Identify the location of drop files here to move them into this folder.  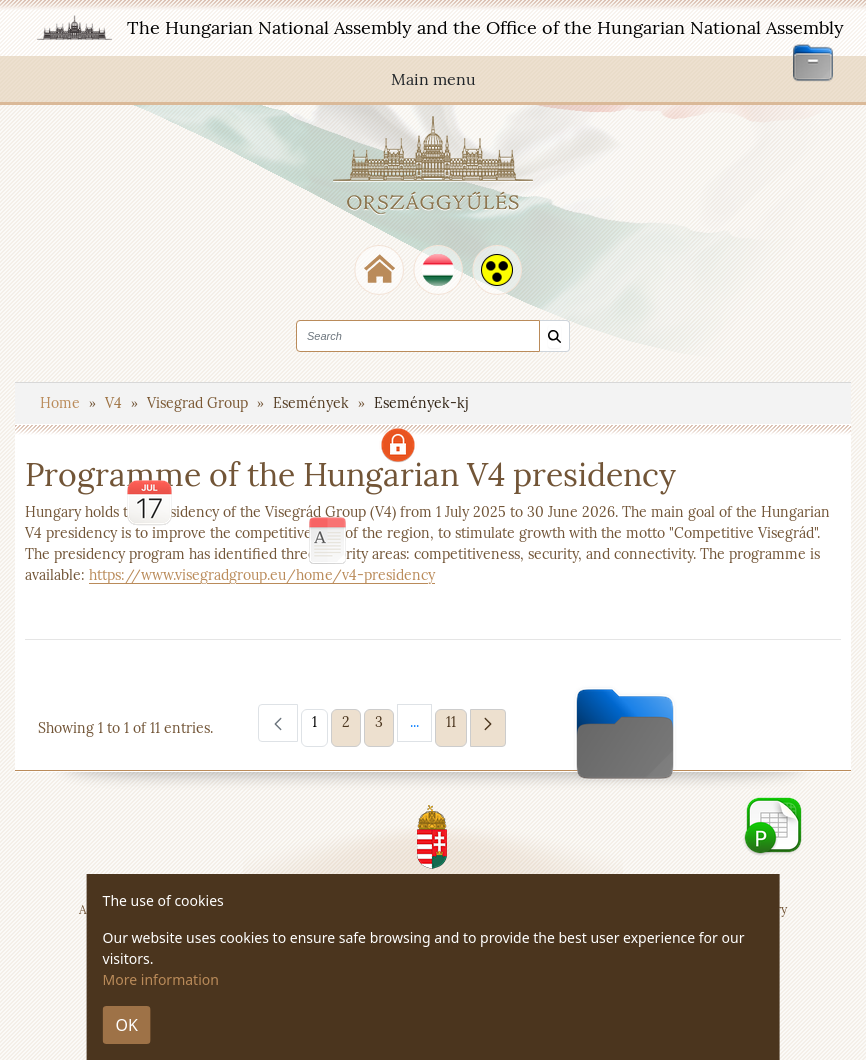
(625, 734).